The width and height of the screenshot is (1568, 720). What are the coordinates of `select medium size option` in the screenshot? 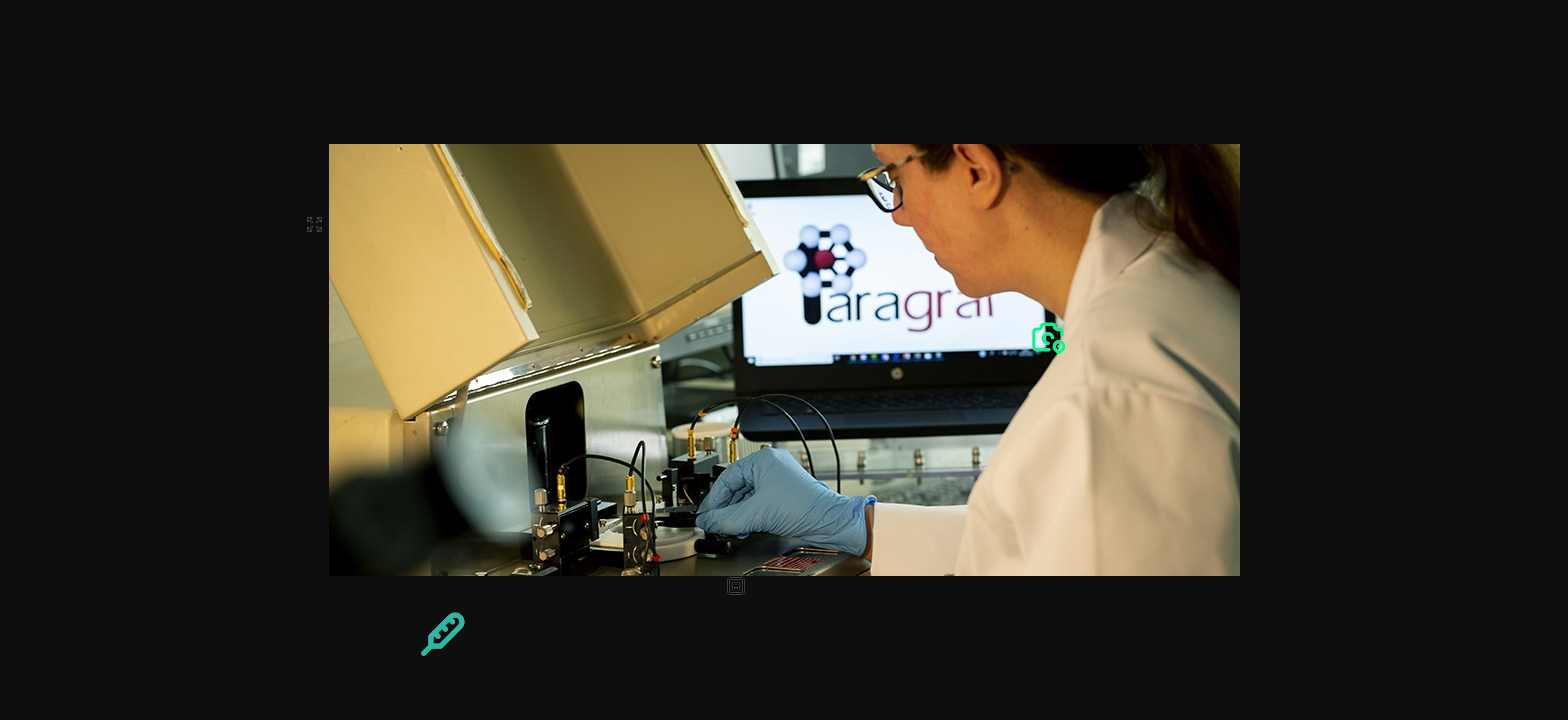 It's located at (736, 586).